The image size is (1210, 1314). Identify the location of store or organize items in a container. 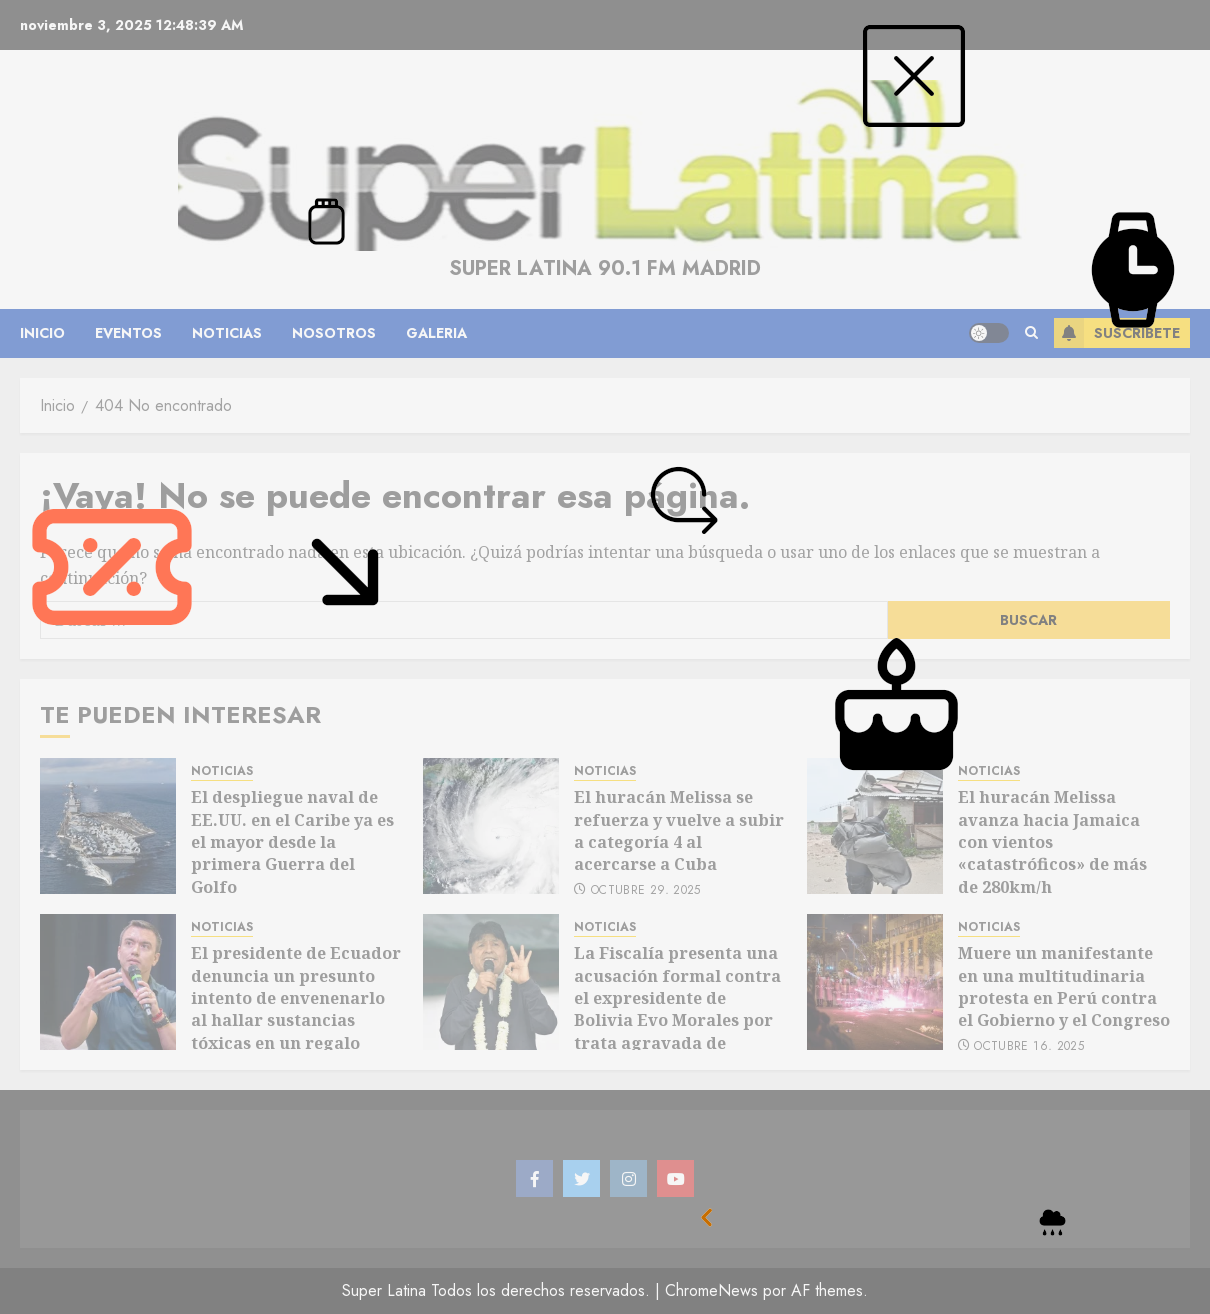
(326, 221).